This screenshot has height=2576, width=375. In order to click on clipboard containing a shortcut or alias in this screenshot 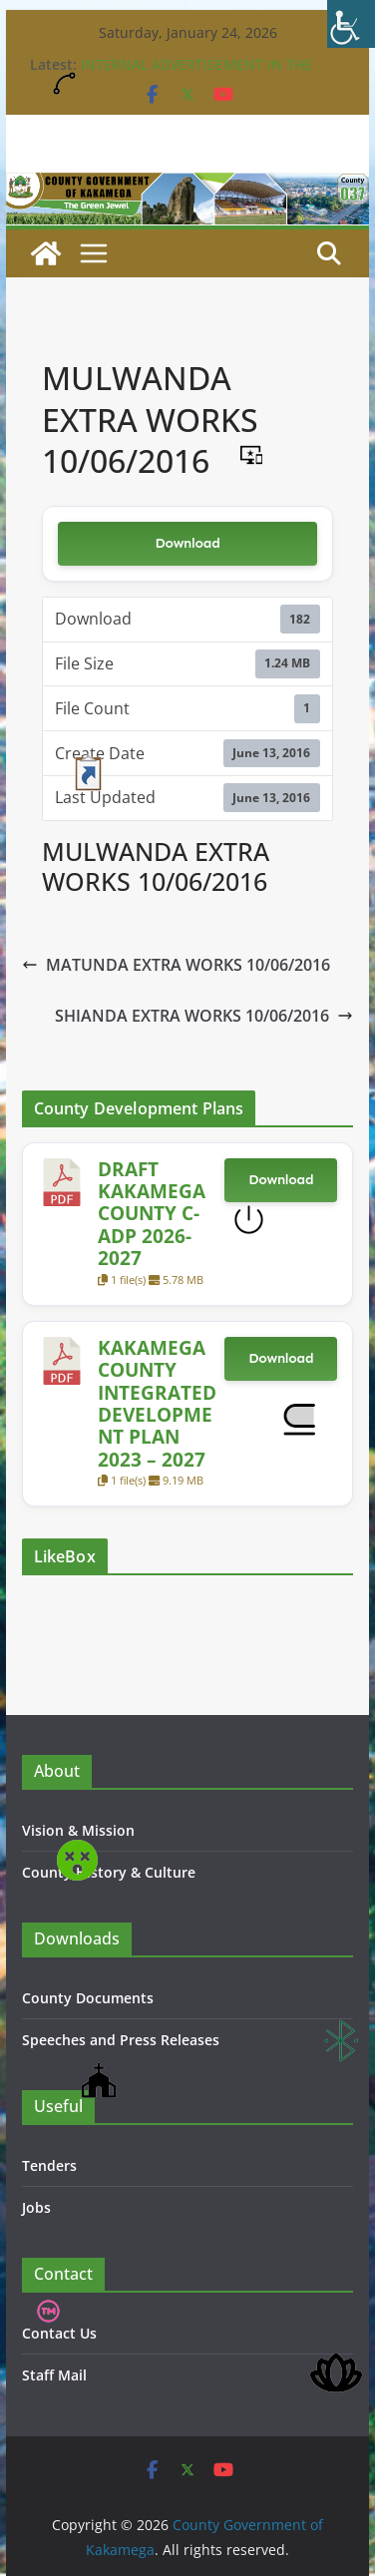, I will do `click(88, 772)`.